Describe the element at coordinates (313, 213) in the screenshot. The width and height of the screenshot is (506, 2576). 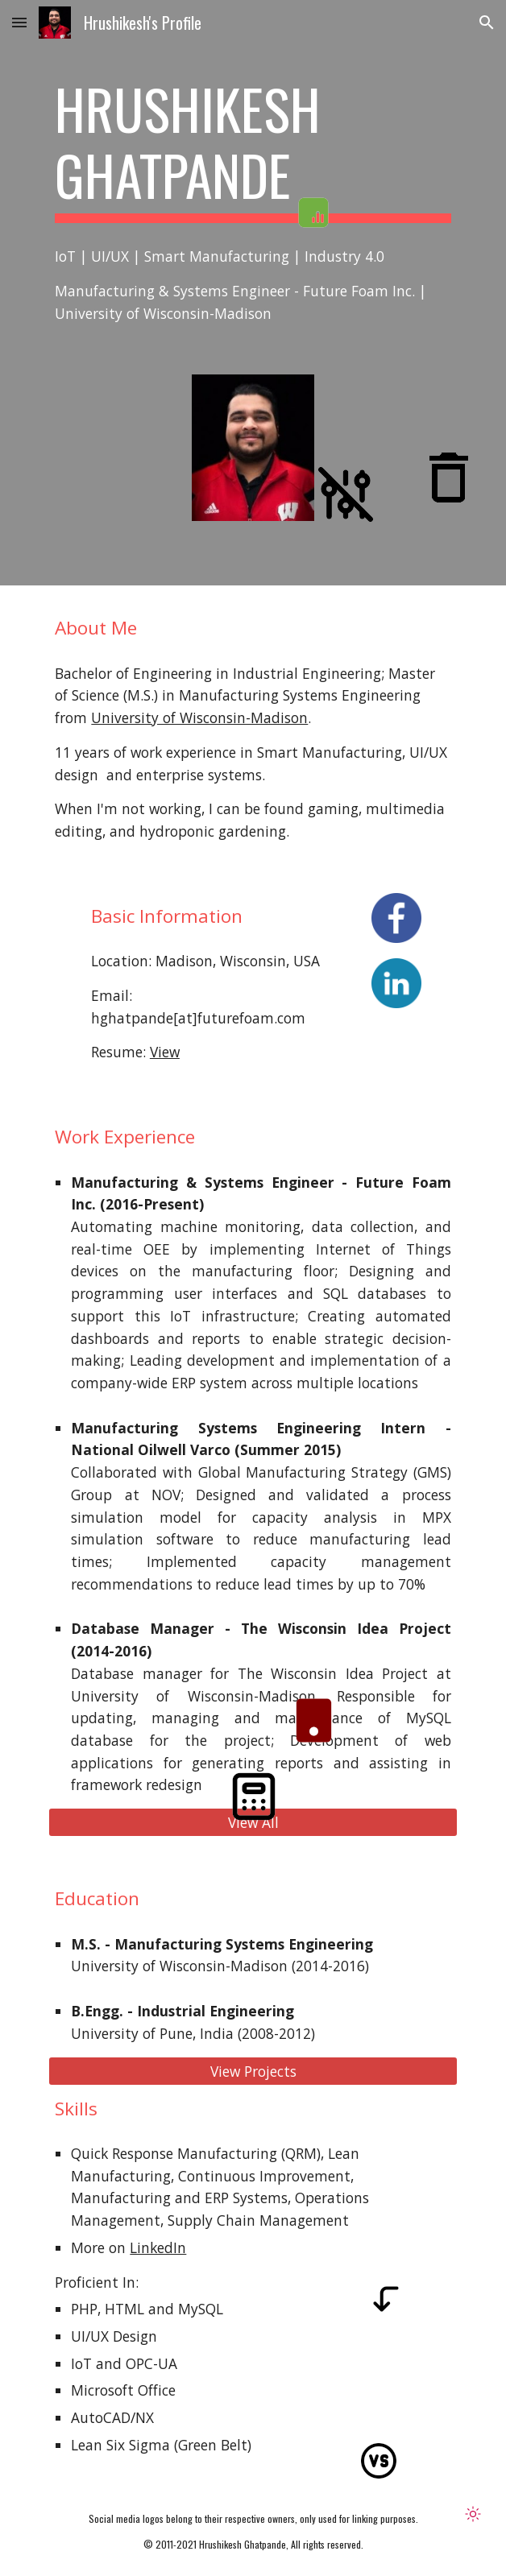
I see `align content to bottom-right corner` at that location.